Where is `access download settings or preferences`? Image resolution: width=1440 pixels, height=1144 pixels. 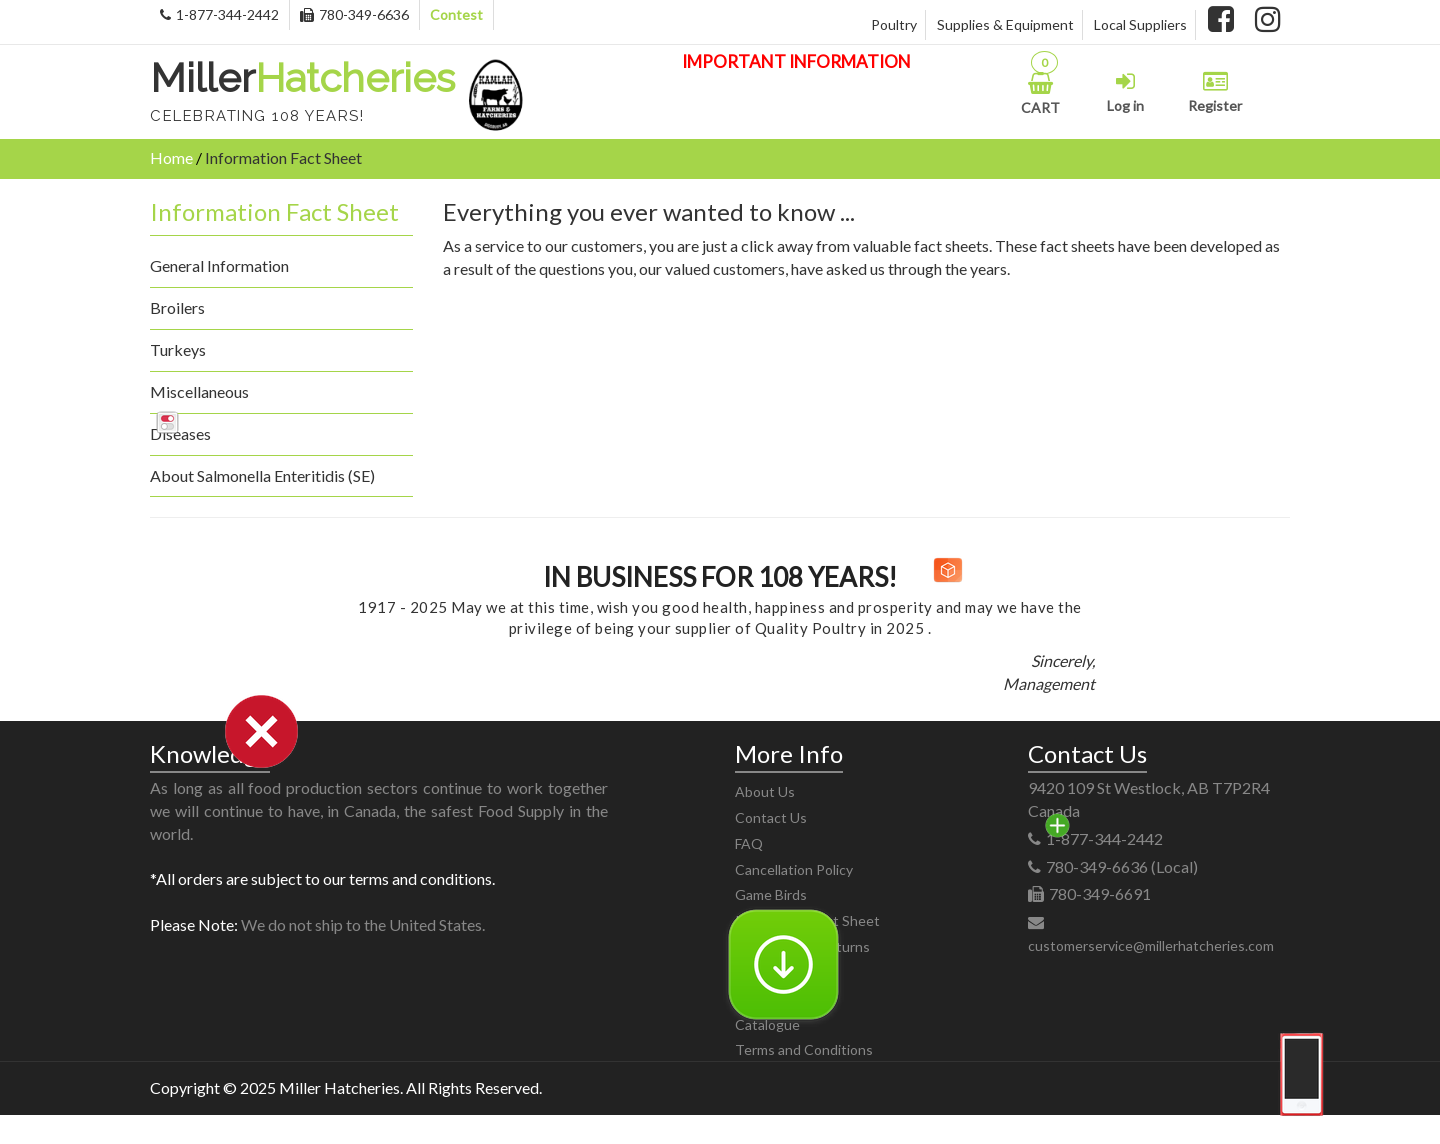 access download settings or preferences is located at coordinates (783, 966).